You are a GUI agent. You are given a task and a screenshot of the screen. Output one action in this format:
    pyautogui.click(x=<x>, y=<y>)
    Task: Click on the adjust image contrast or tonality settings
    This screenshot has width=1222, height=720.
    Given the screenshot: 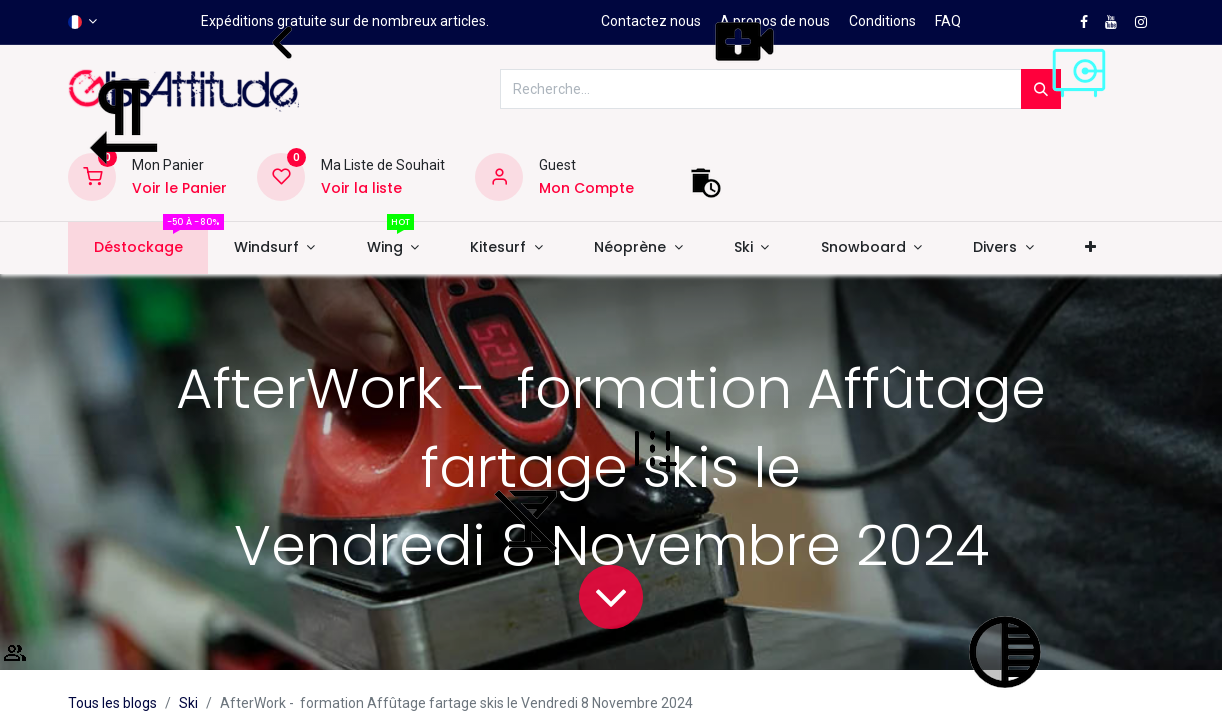 What is the action you would take?
    pyautogui.click(x=1005, y=652)
    